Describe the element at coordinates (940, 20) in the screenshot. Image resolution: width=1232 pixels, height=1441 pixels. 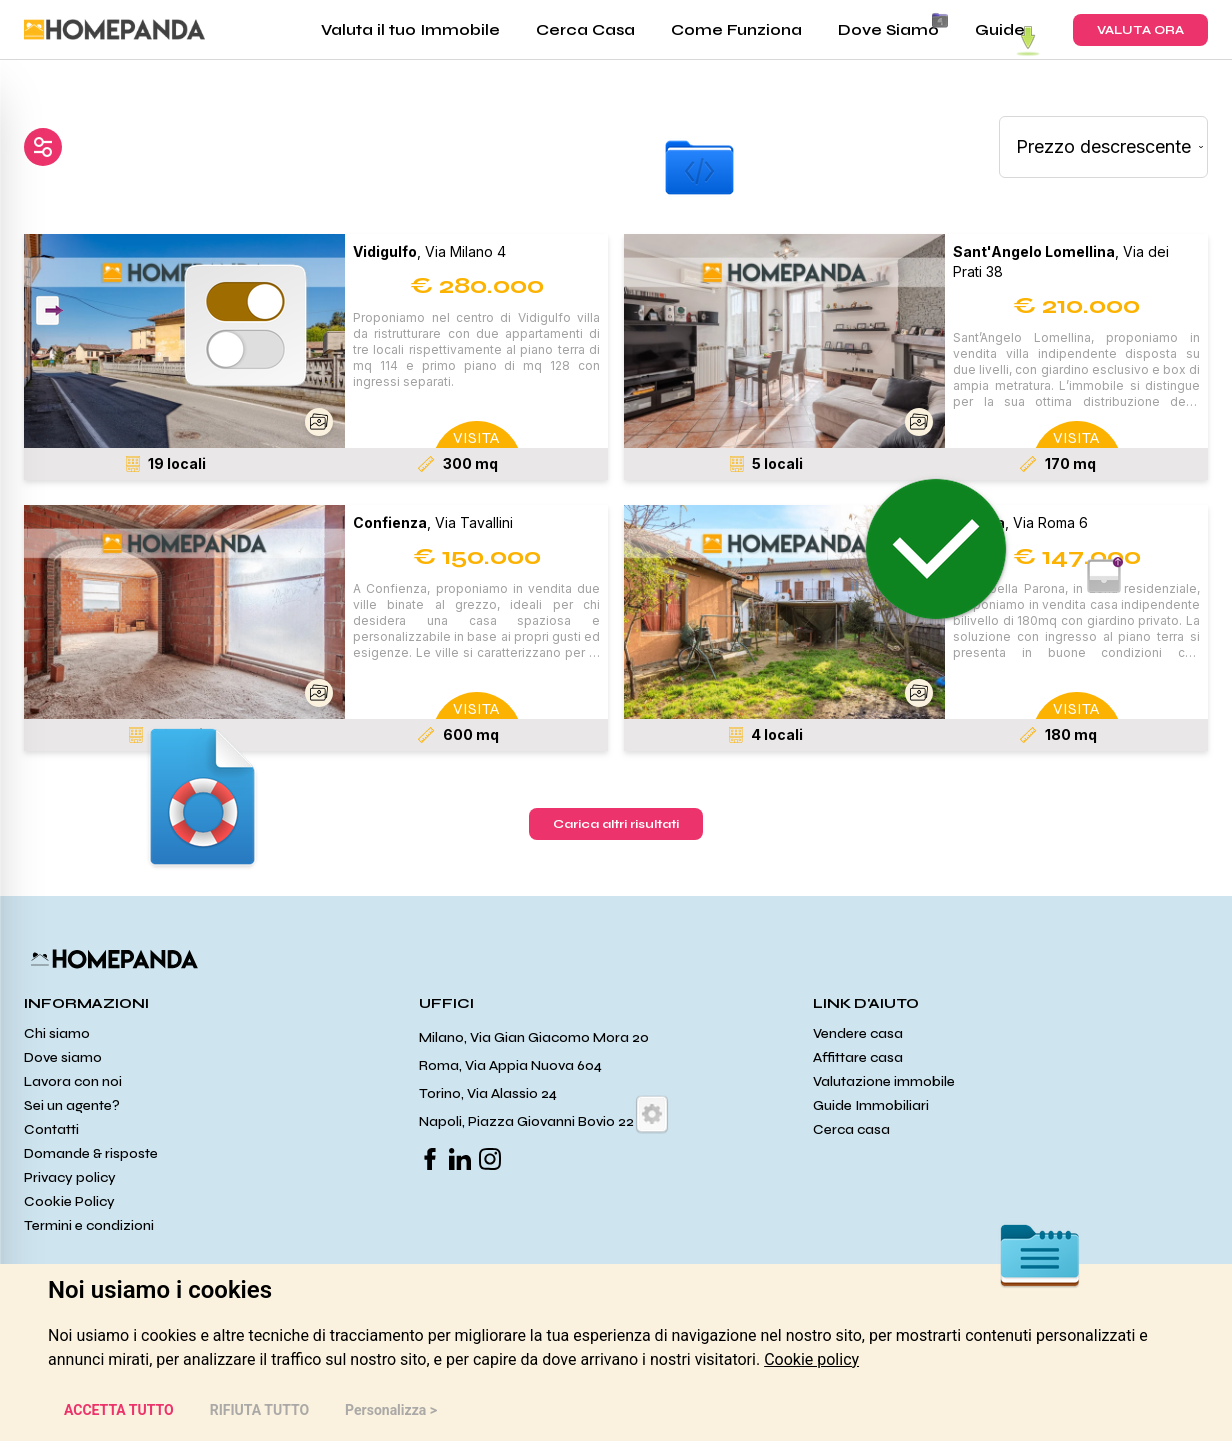
I see `open insync cloud sync folder` at that location.